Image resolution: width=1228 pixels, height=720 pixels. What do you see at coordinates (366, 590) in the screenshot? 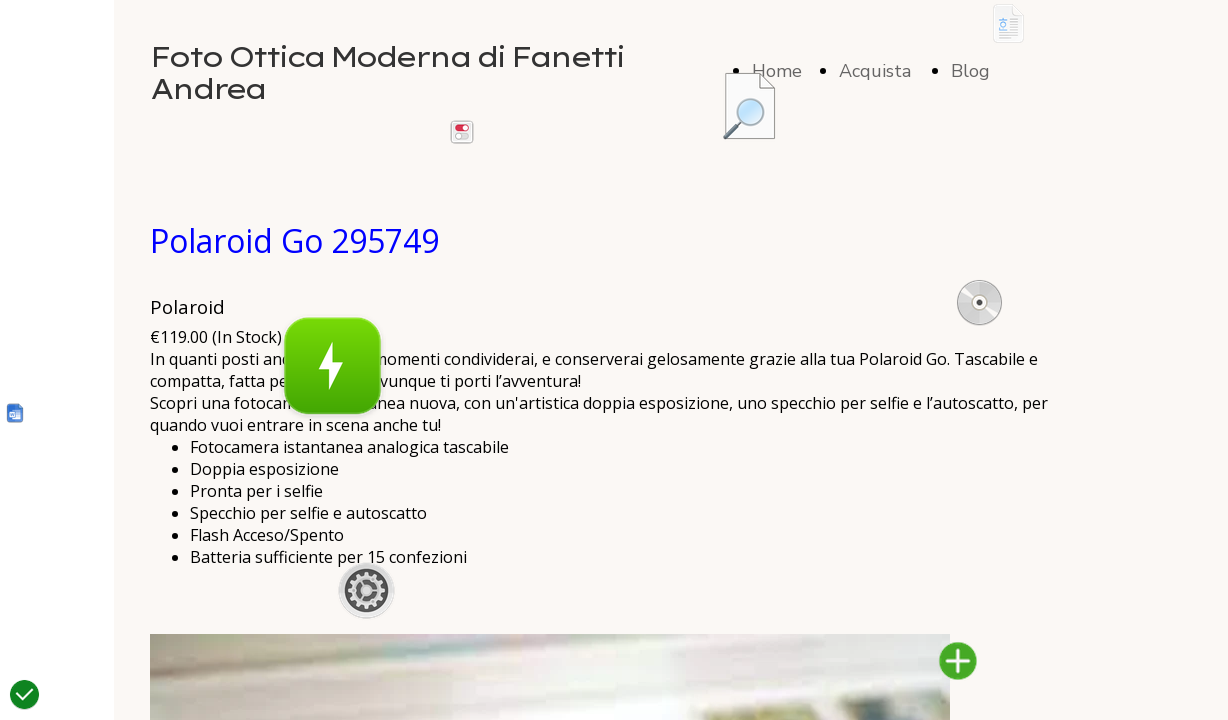
I see `access system or application settings` at bounding box center [366, 590].